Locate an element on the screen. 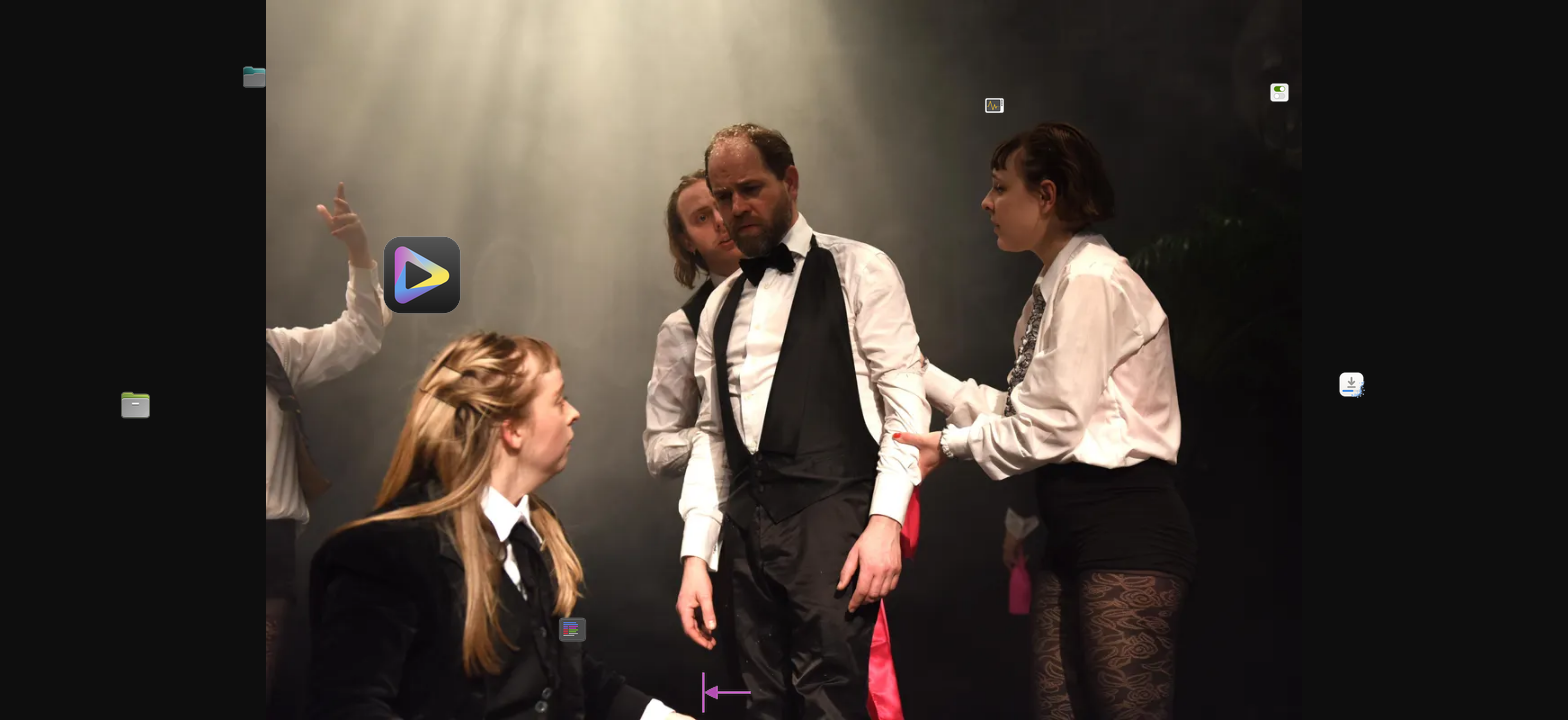  go to the first item in a list or sequence is located at coordinates (726, 692).